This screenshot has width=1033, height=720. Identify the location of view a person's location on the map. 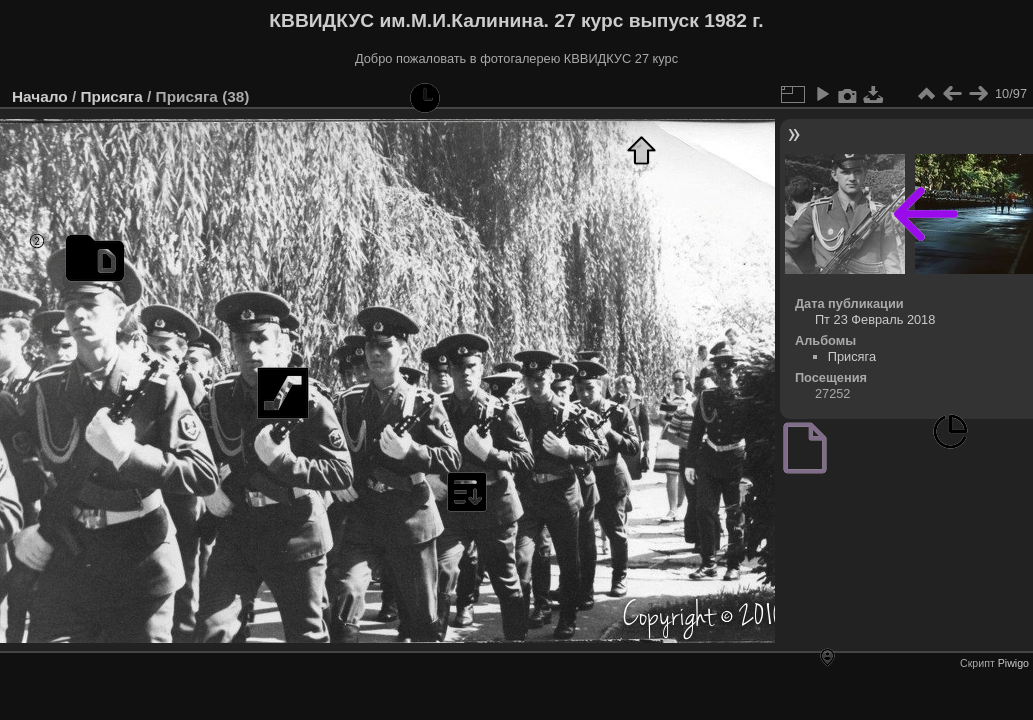
(827, 657).